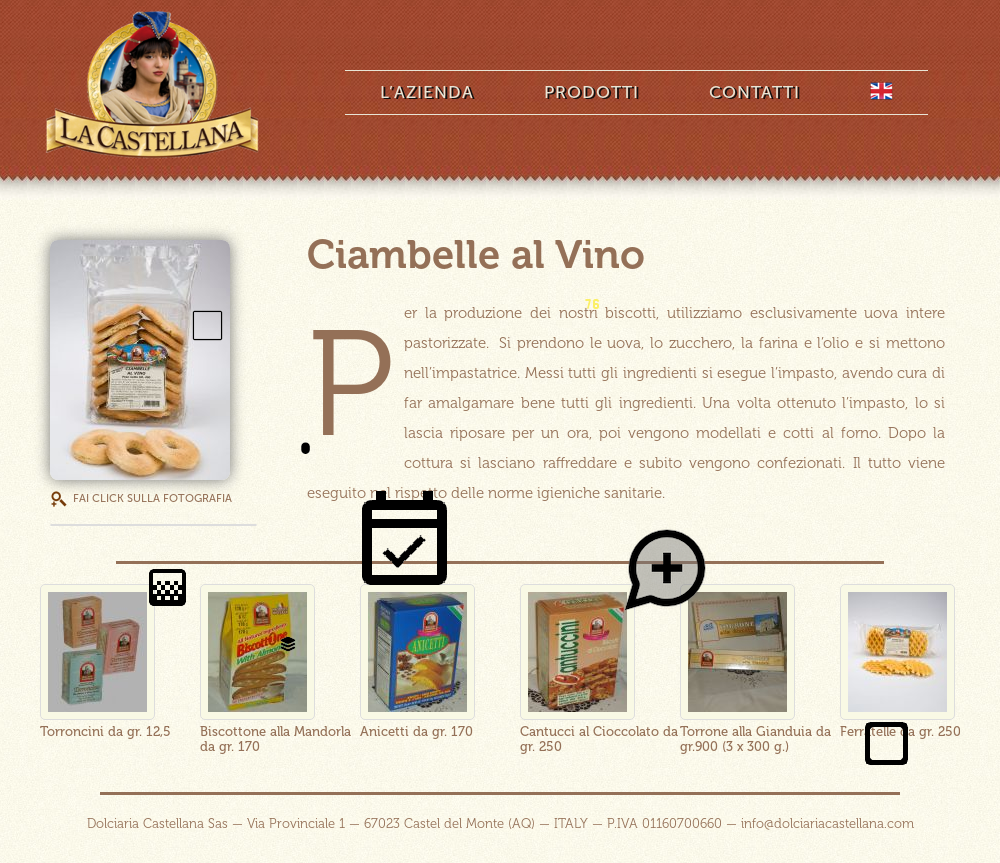 This screenshot has width=1000, height=863. I want to click on view or manage layers, so click(288, 644).